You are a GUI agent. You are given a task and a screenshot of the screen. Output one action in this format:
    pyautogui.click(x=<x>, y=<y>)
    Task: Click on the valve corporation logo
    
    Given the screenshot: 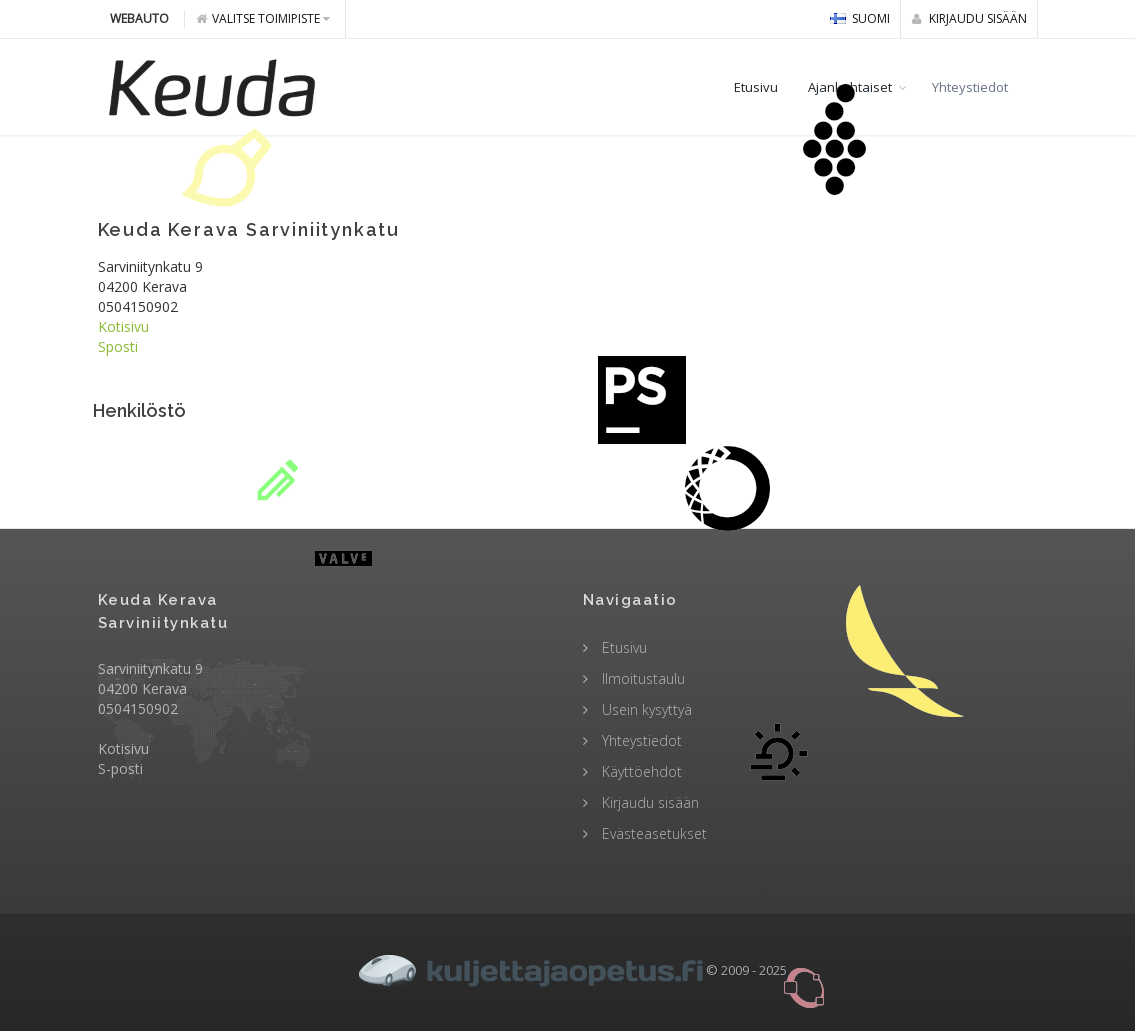 What is the action you would take?
    pyautogui.click(x=343, y=558)
    